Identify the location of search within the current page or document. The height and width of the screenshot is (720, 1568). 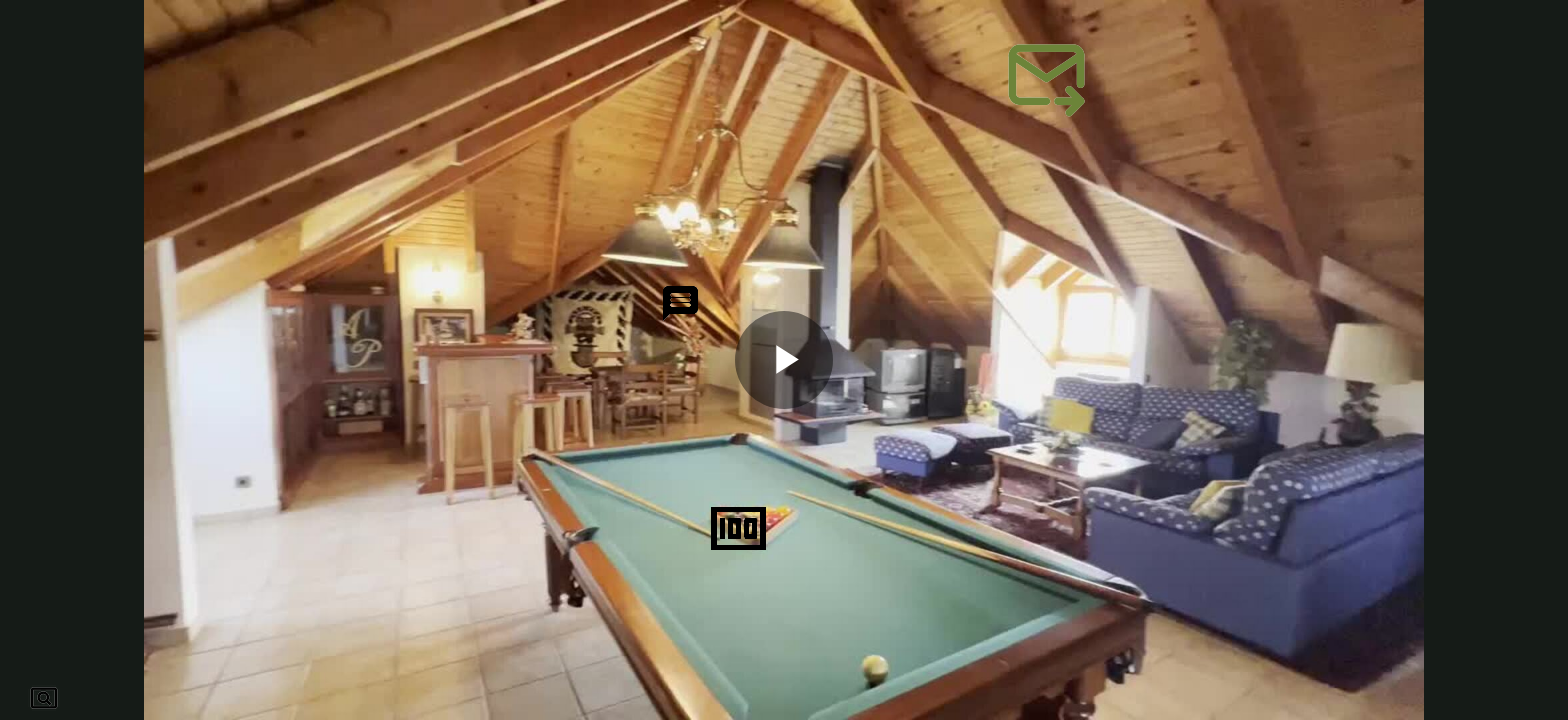
(44, 698).